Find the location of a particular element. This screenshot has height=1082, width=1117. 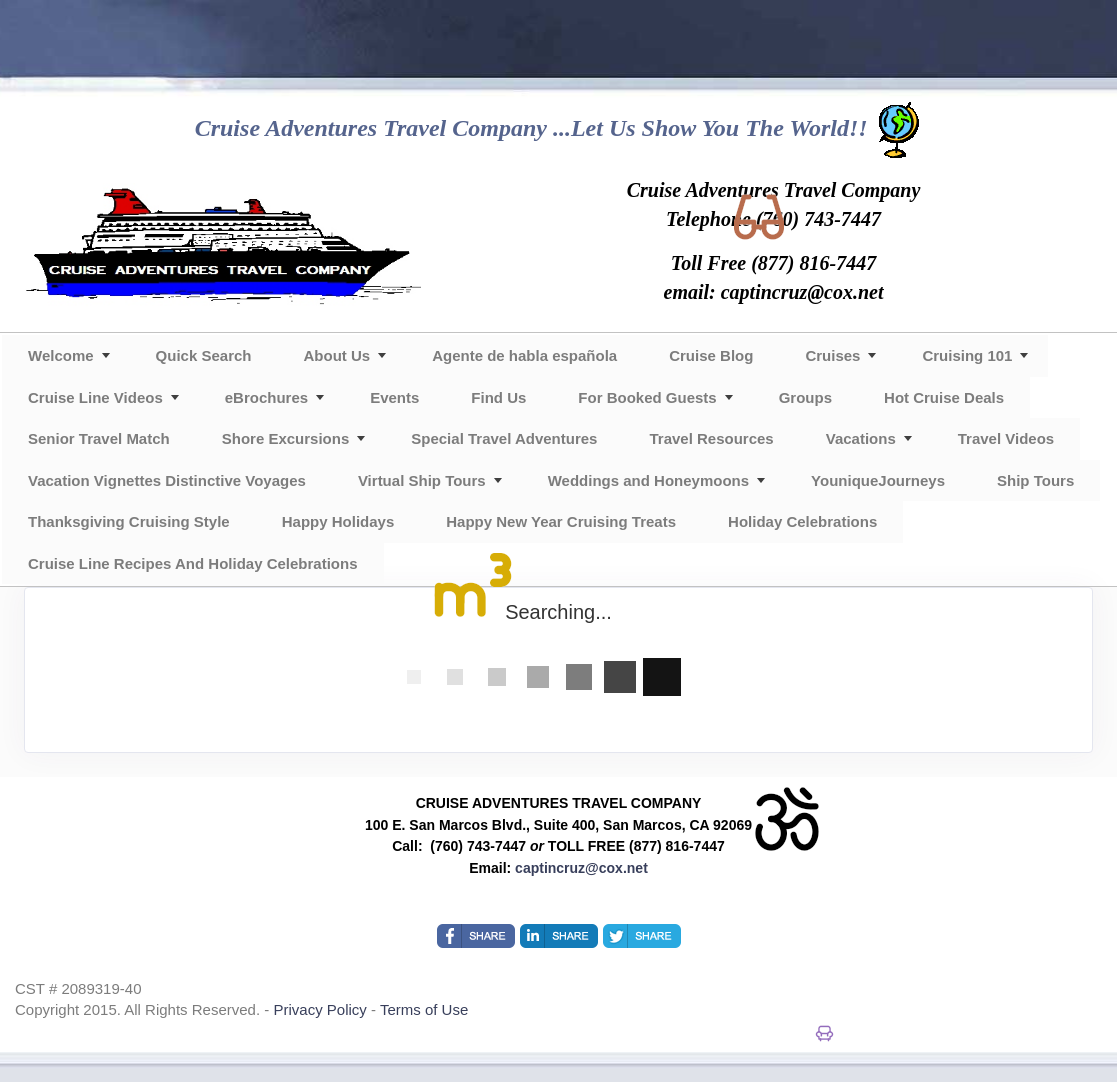

browse furniture or seating options is located at coordinates (824, 1033).